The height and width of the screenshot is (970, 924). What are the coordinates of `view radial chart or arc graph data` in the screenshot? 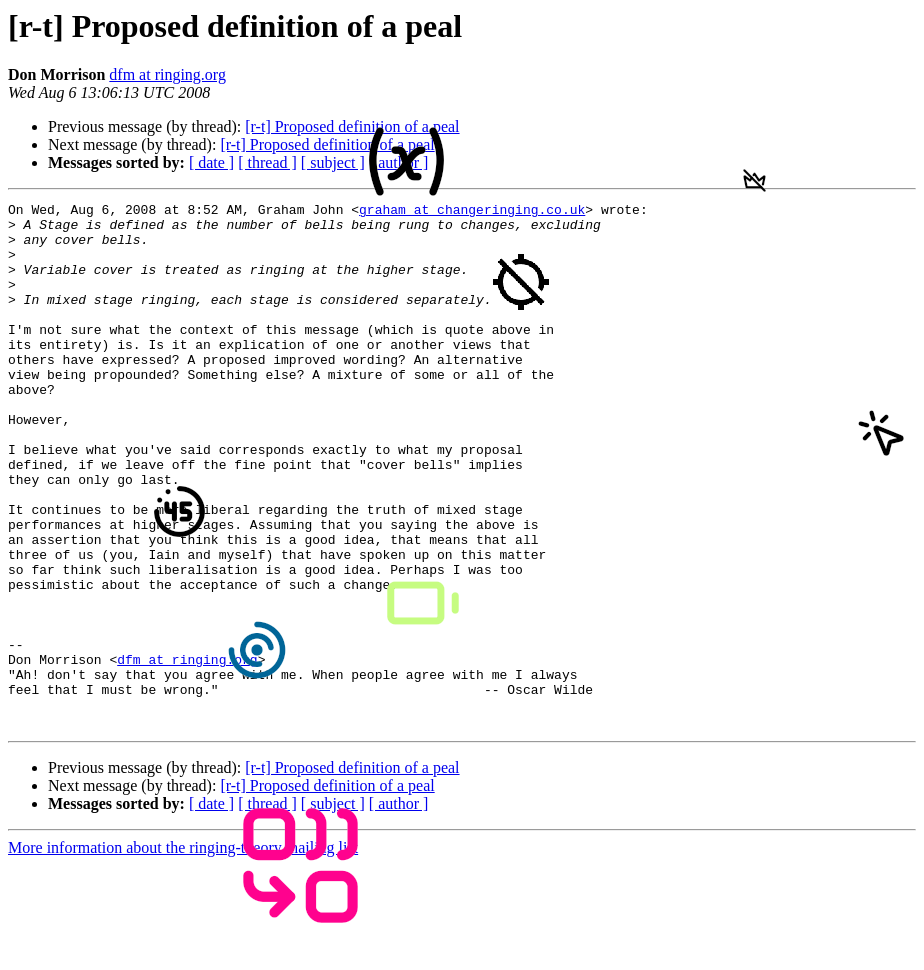 It's located at (257, 650).